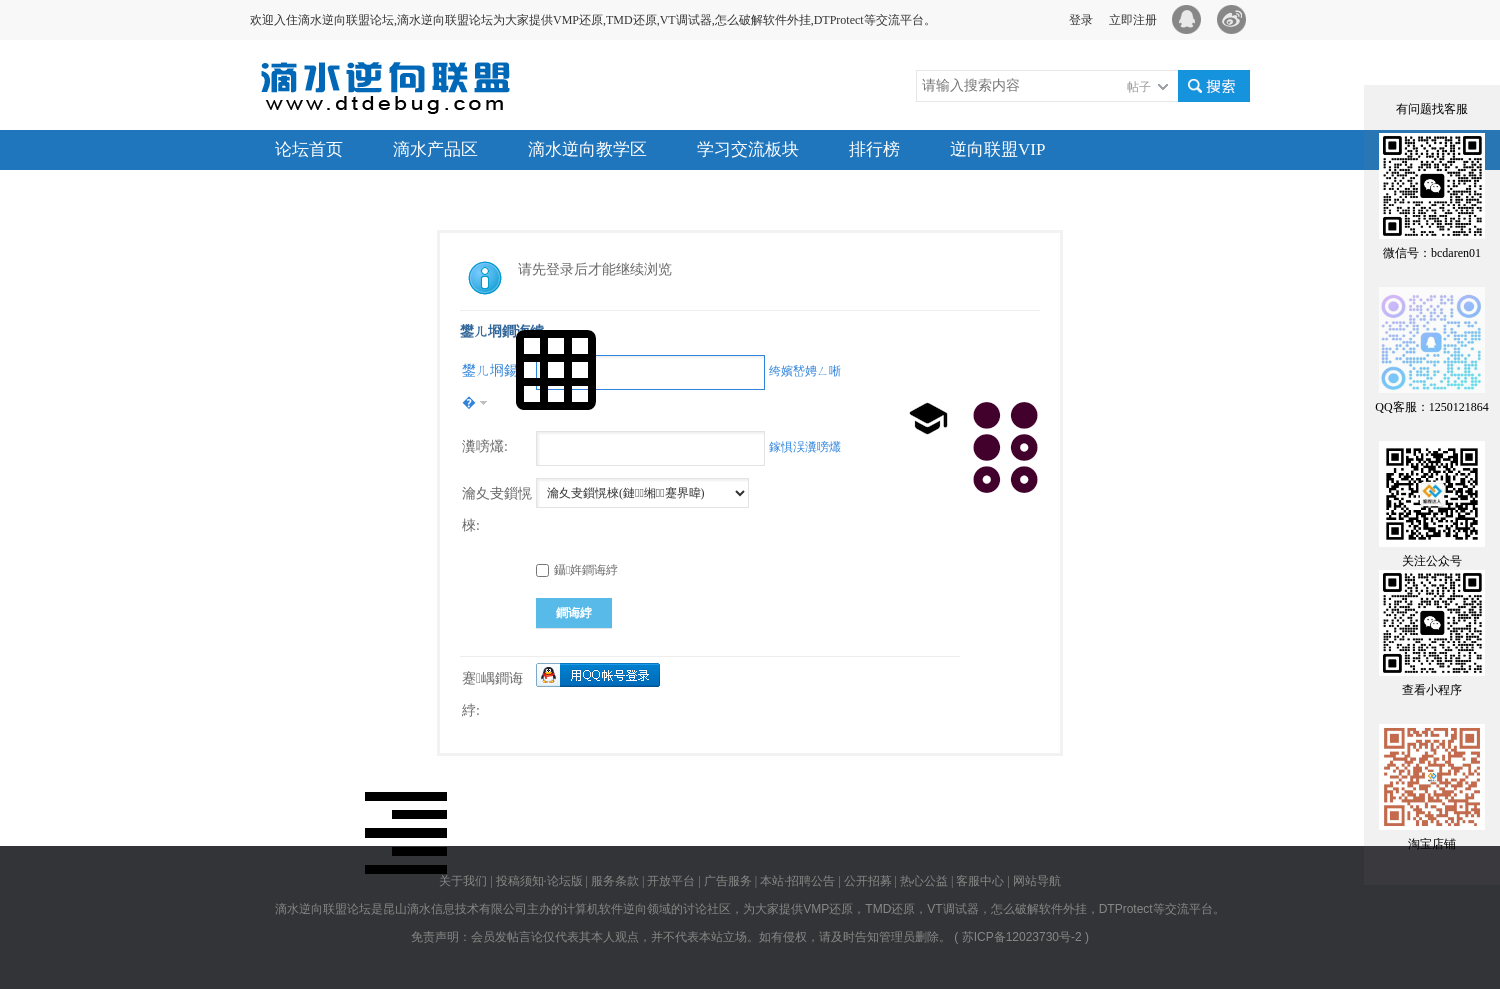 This screenshot has height=989, width=1500. Describe the element at coordinates (1005, 447) in the screenshot. I see `enable braille accessibility features` at that location.